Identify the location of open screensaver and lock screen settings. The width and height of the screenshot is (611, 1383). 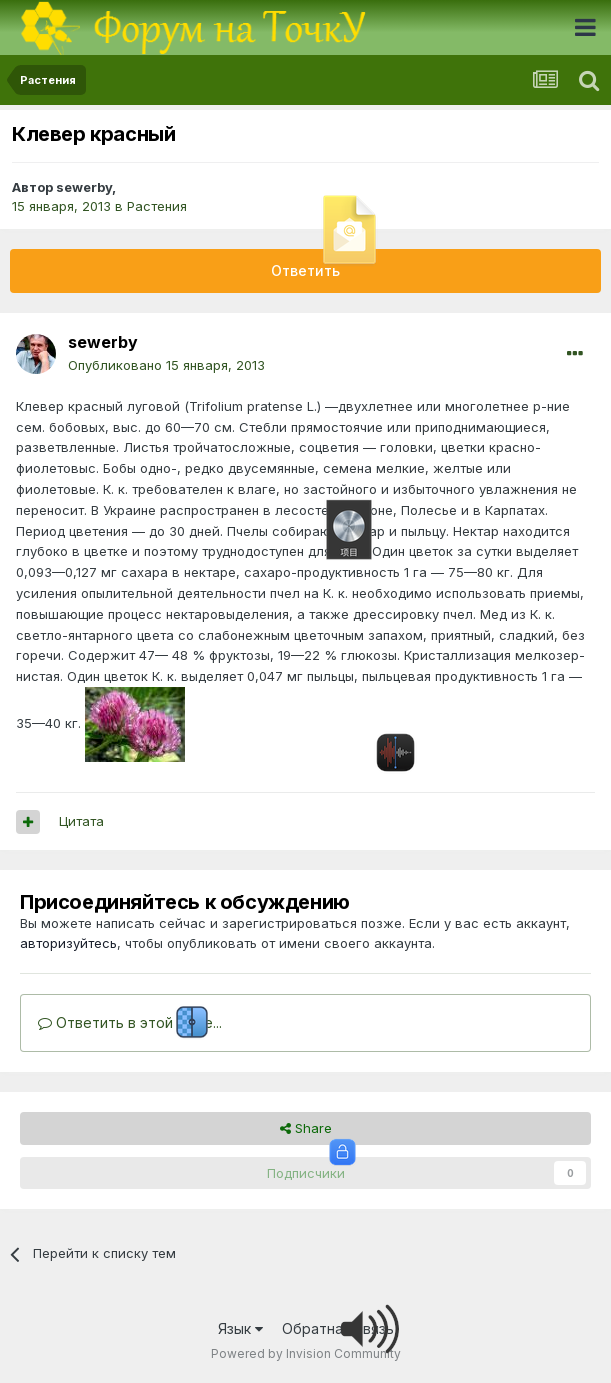
(342, 1152).